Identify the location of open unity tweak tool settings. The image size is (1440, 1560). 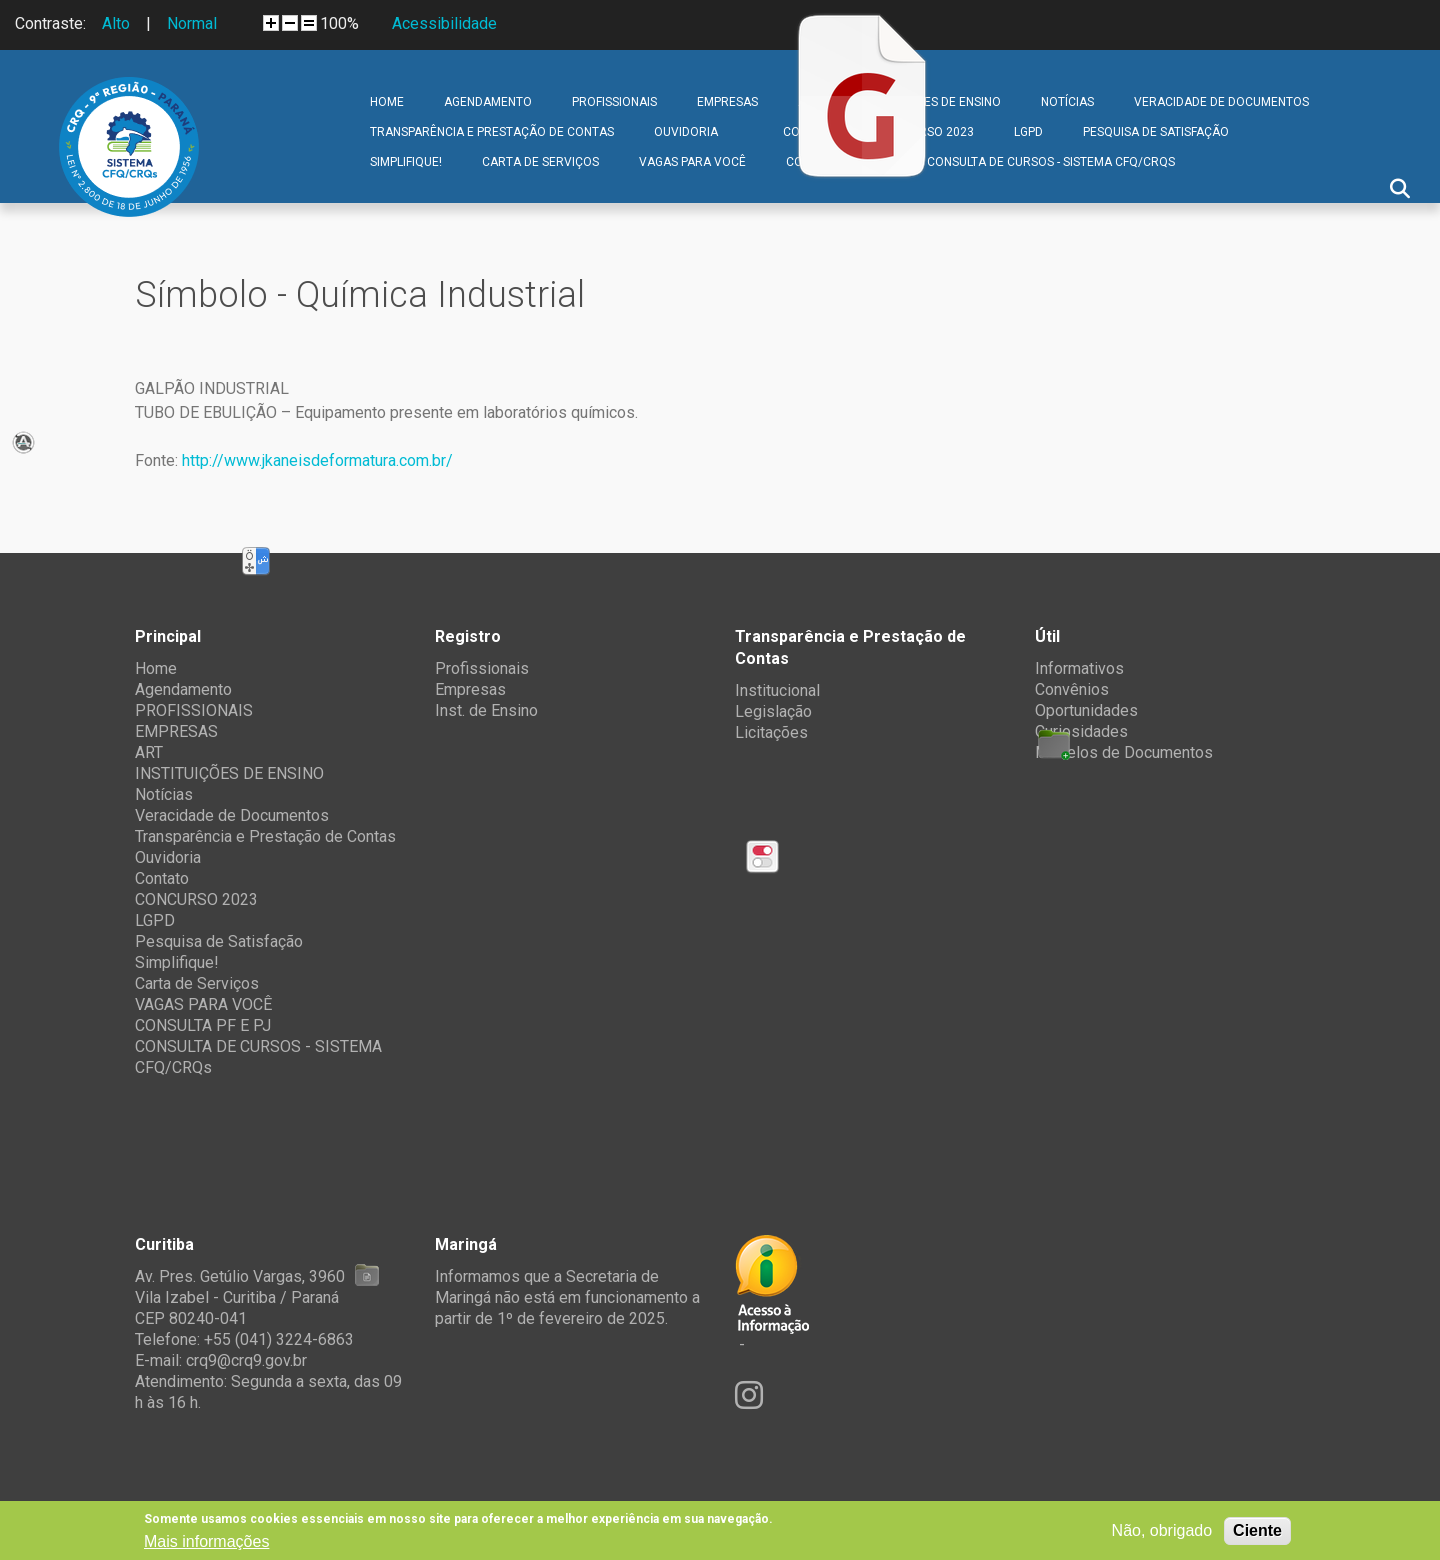
(762, 856).